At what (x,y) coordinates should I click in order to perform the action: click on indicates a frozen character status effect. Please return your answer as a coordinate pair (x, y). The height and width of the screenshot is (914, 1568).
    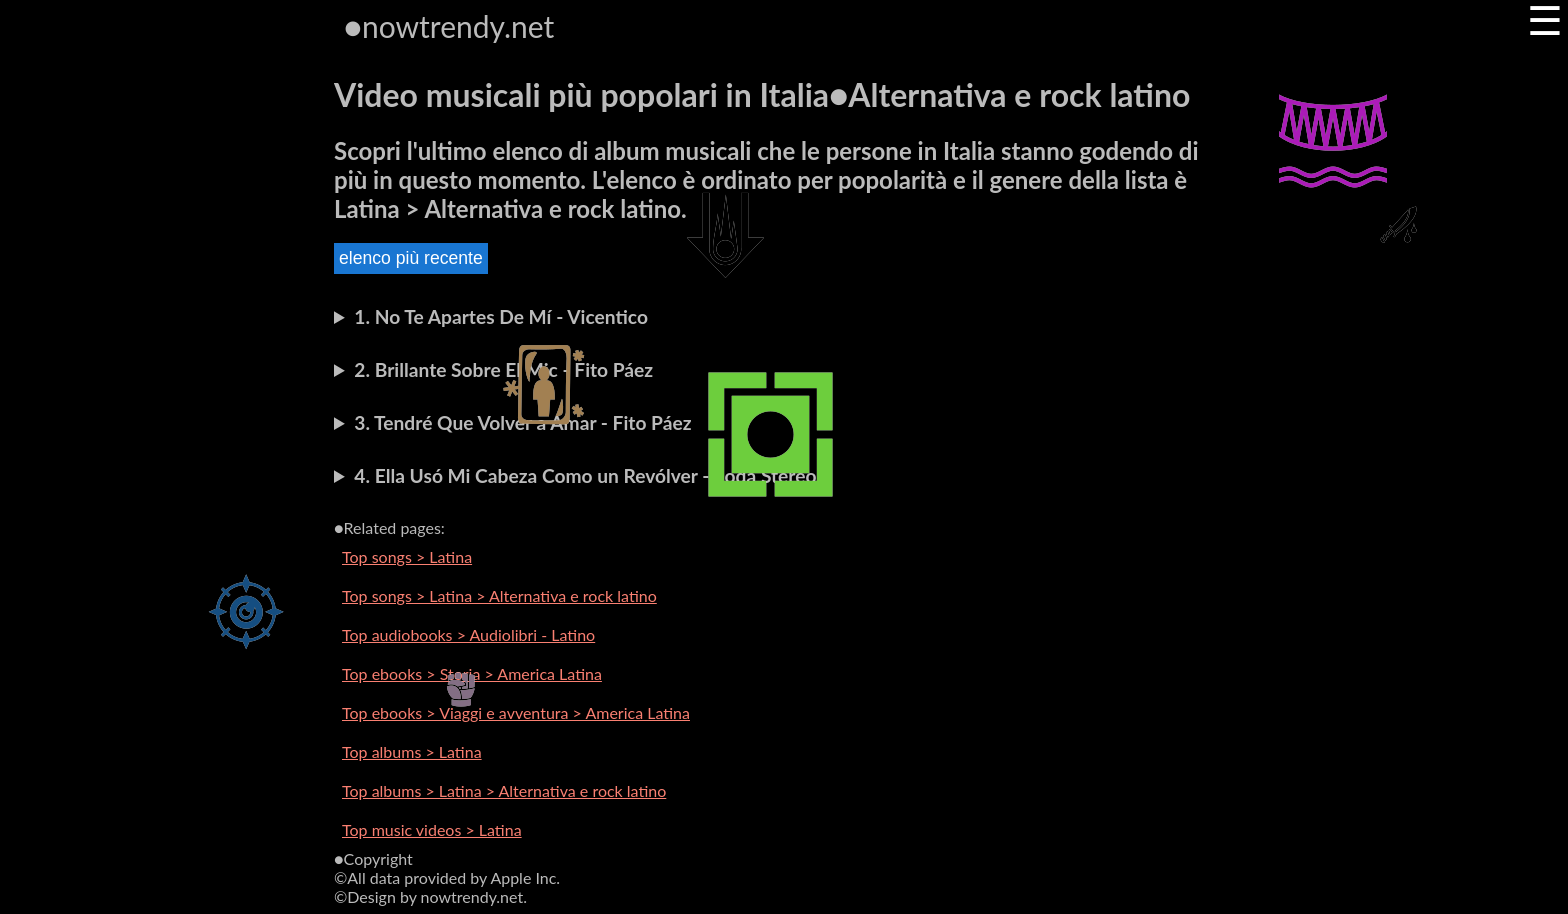
    Looking at the image, I should click on (544, 384).